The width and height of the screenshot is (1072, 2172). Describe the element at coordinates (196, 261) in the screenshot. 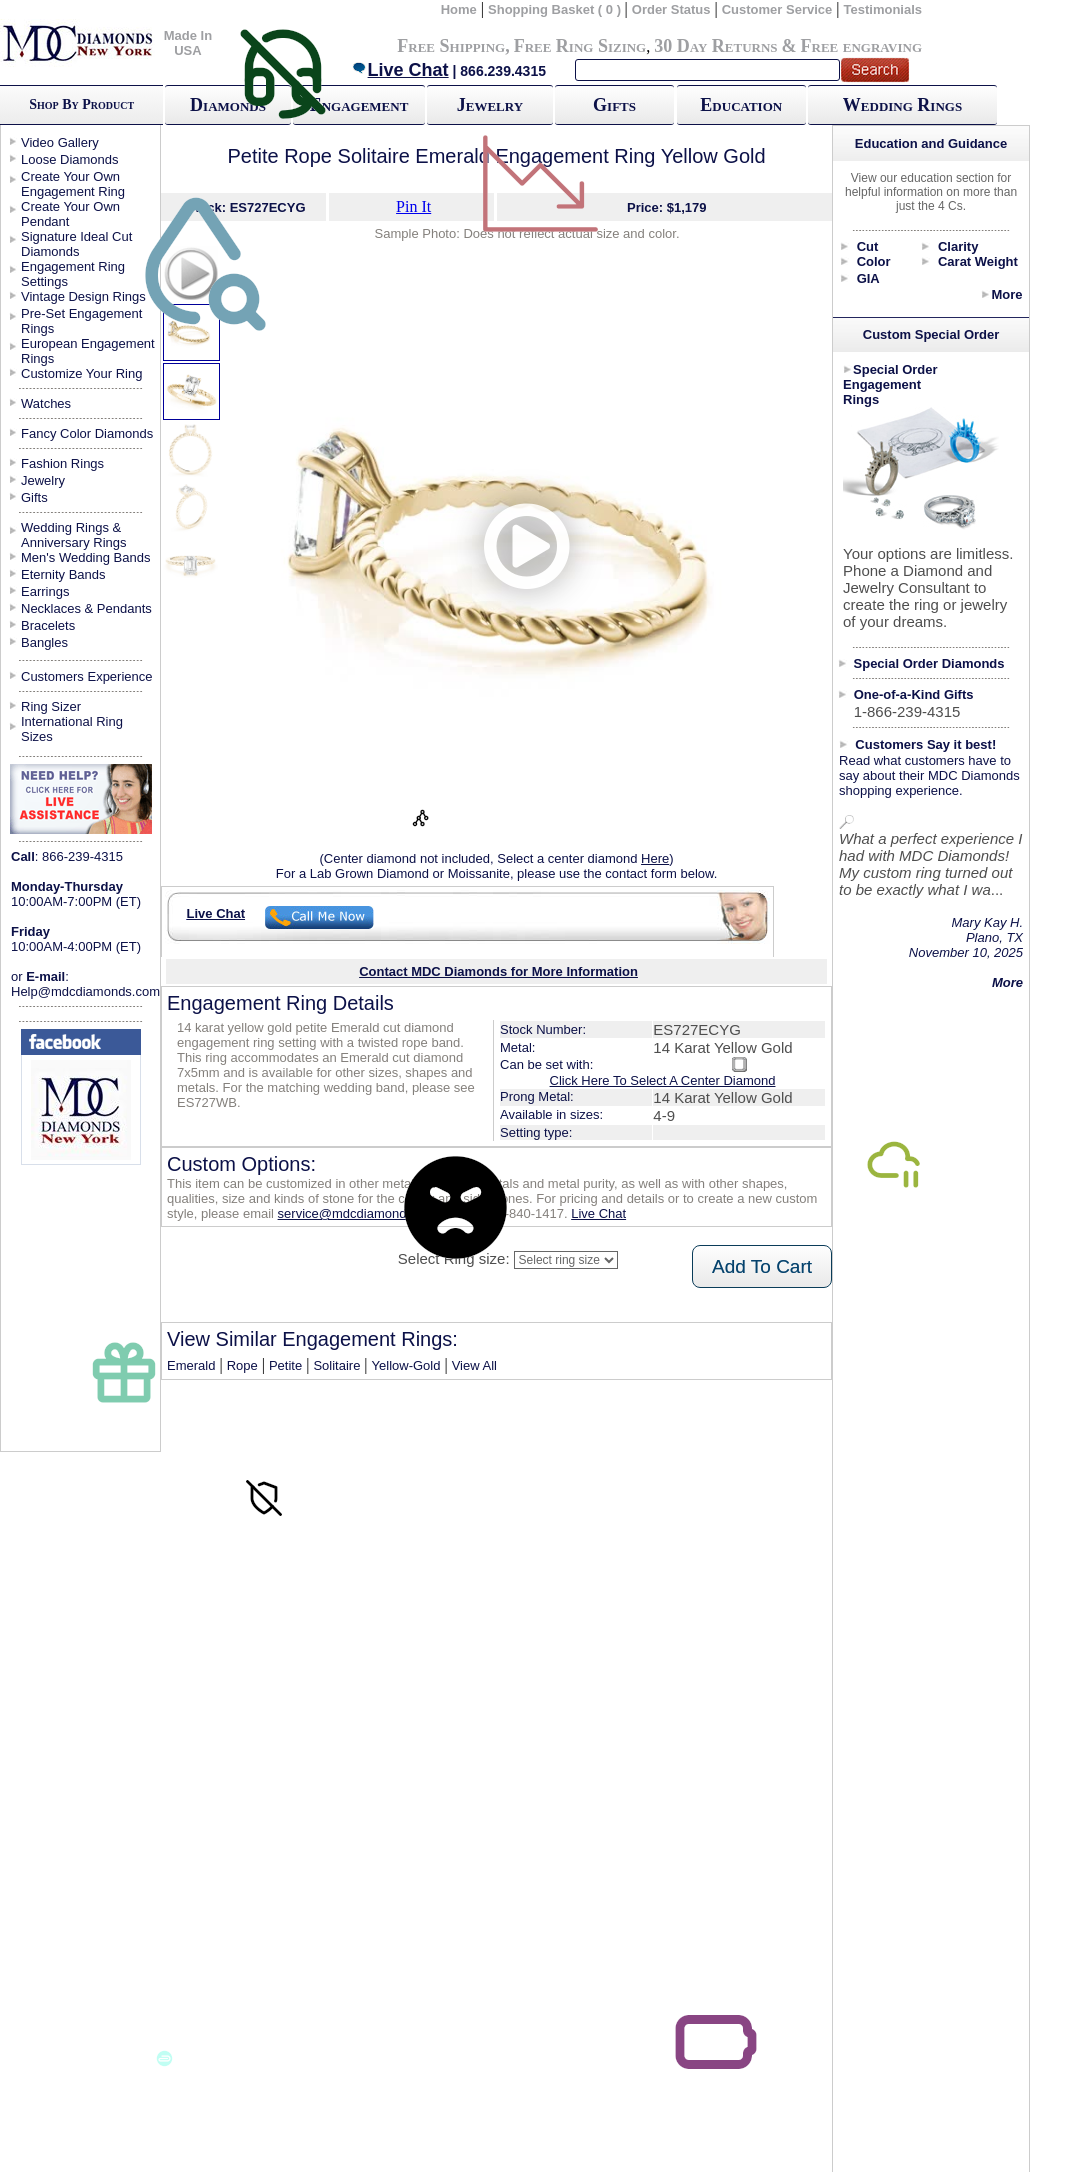

I see `search water or liquid settings` at that location.